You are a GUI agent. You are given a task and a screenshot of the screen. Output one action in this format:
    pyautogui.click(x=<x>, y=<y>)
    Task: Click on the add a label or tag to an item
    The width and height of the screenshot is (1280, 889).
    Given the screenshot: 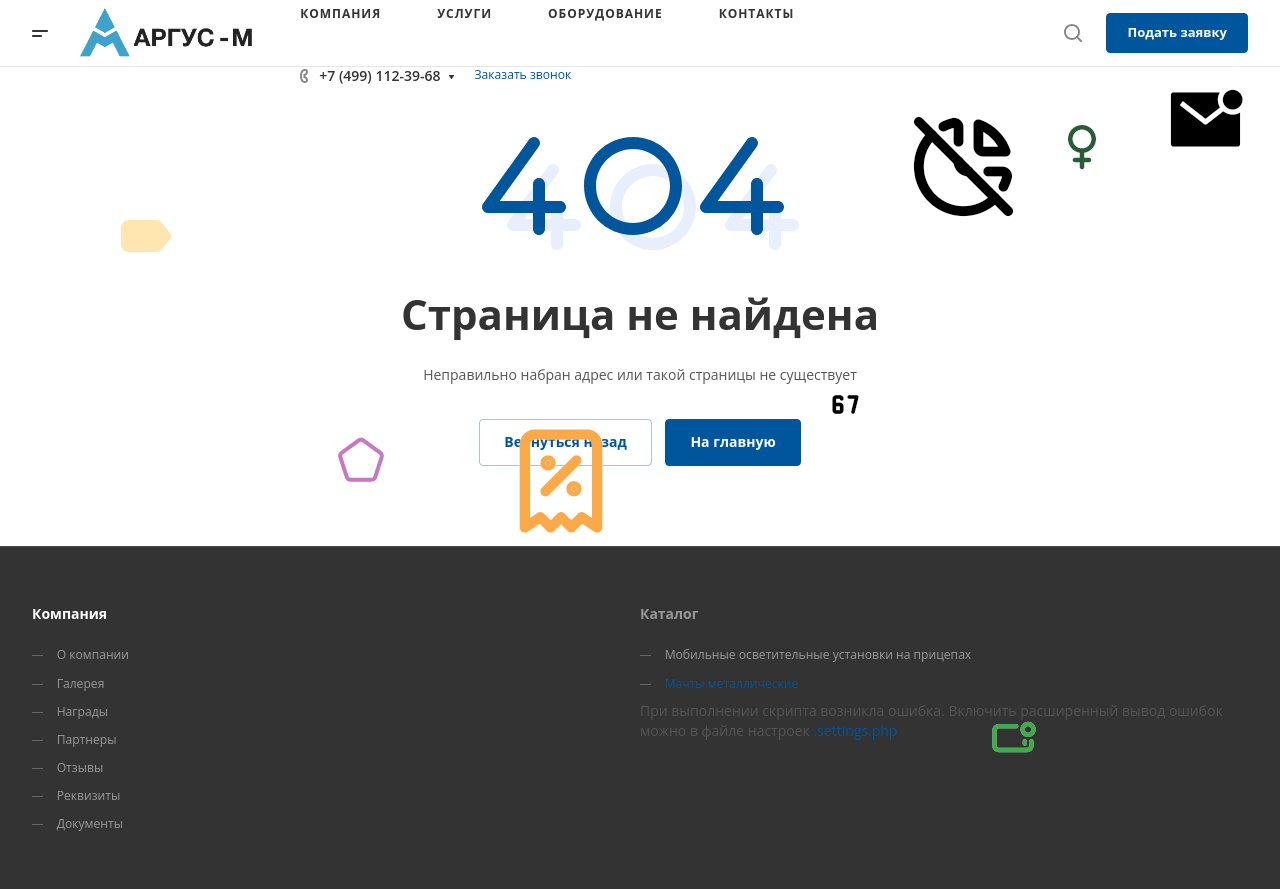 What is the action you would take?
    pyautogui.click(x=145, y=236)
    